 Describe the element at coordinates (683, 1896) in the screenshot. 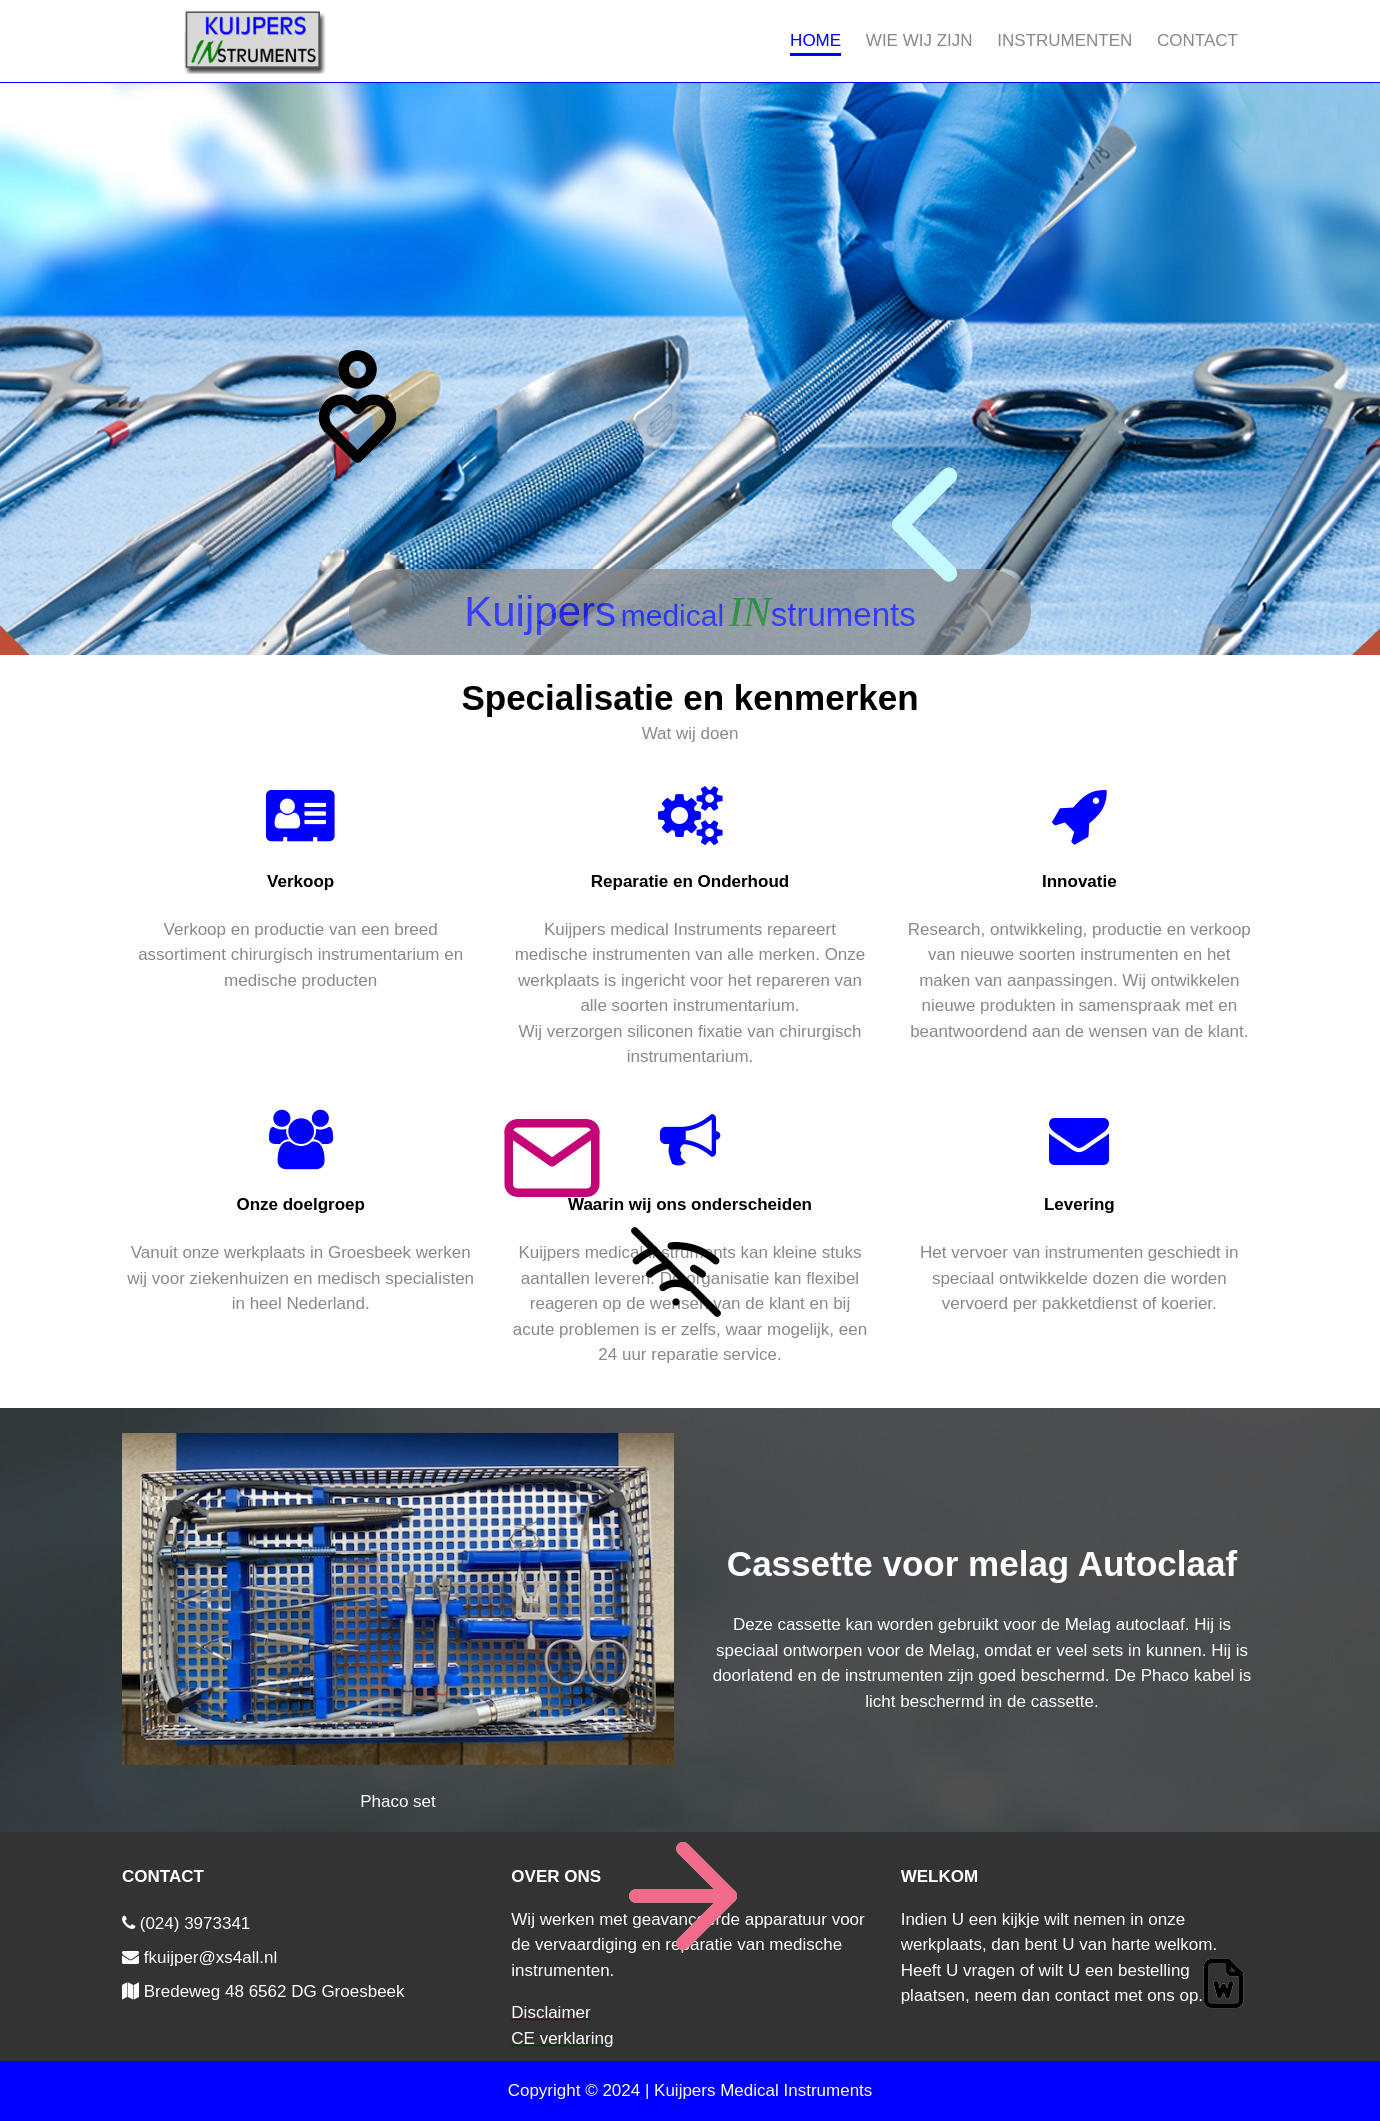

I see `navigate to the next item or page` at that location.